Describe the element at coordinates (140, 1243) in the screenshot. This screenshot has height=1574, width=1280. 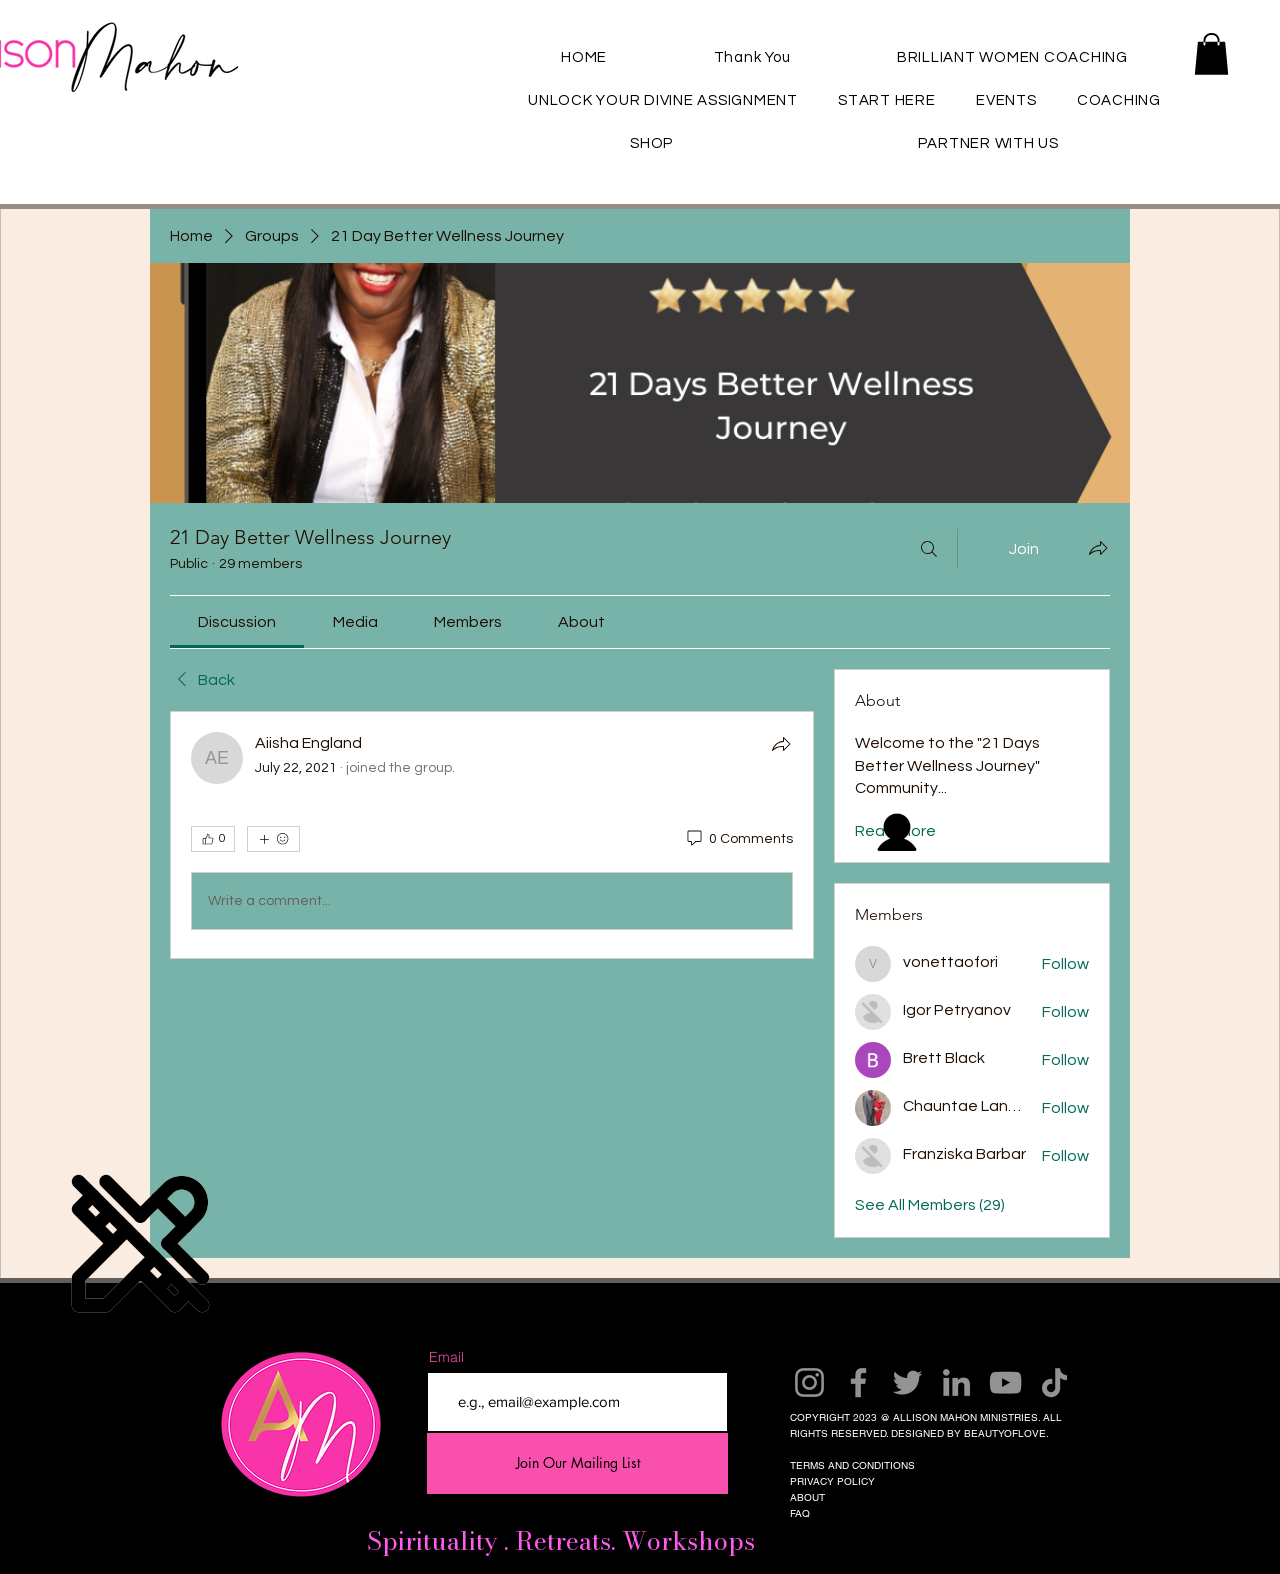
I see `tools or settings unavailable` at that location.